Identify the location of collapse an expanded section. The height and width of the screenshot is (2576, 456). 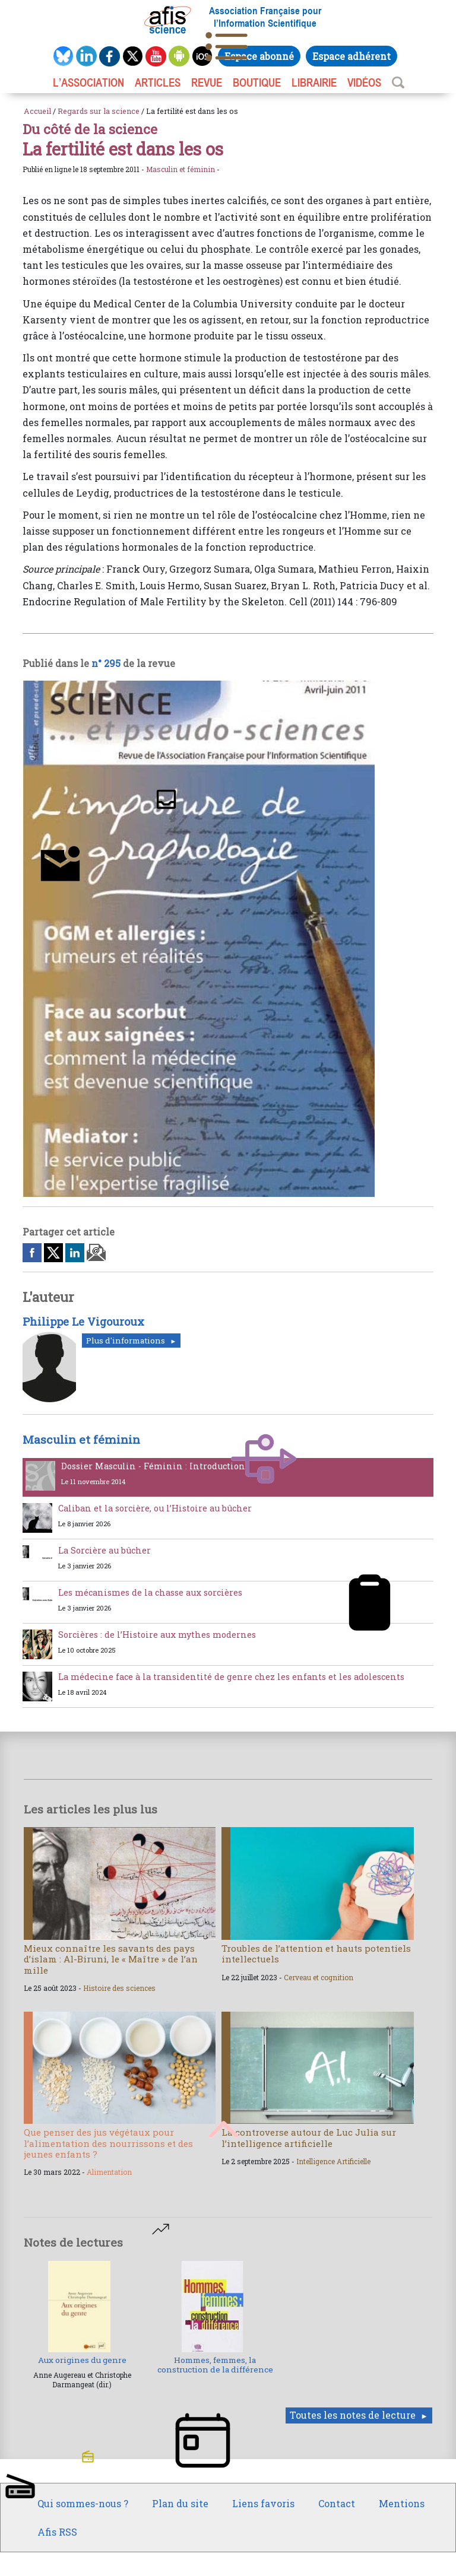
(223, 2129).